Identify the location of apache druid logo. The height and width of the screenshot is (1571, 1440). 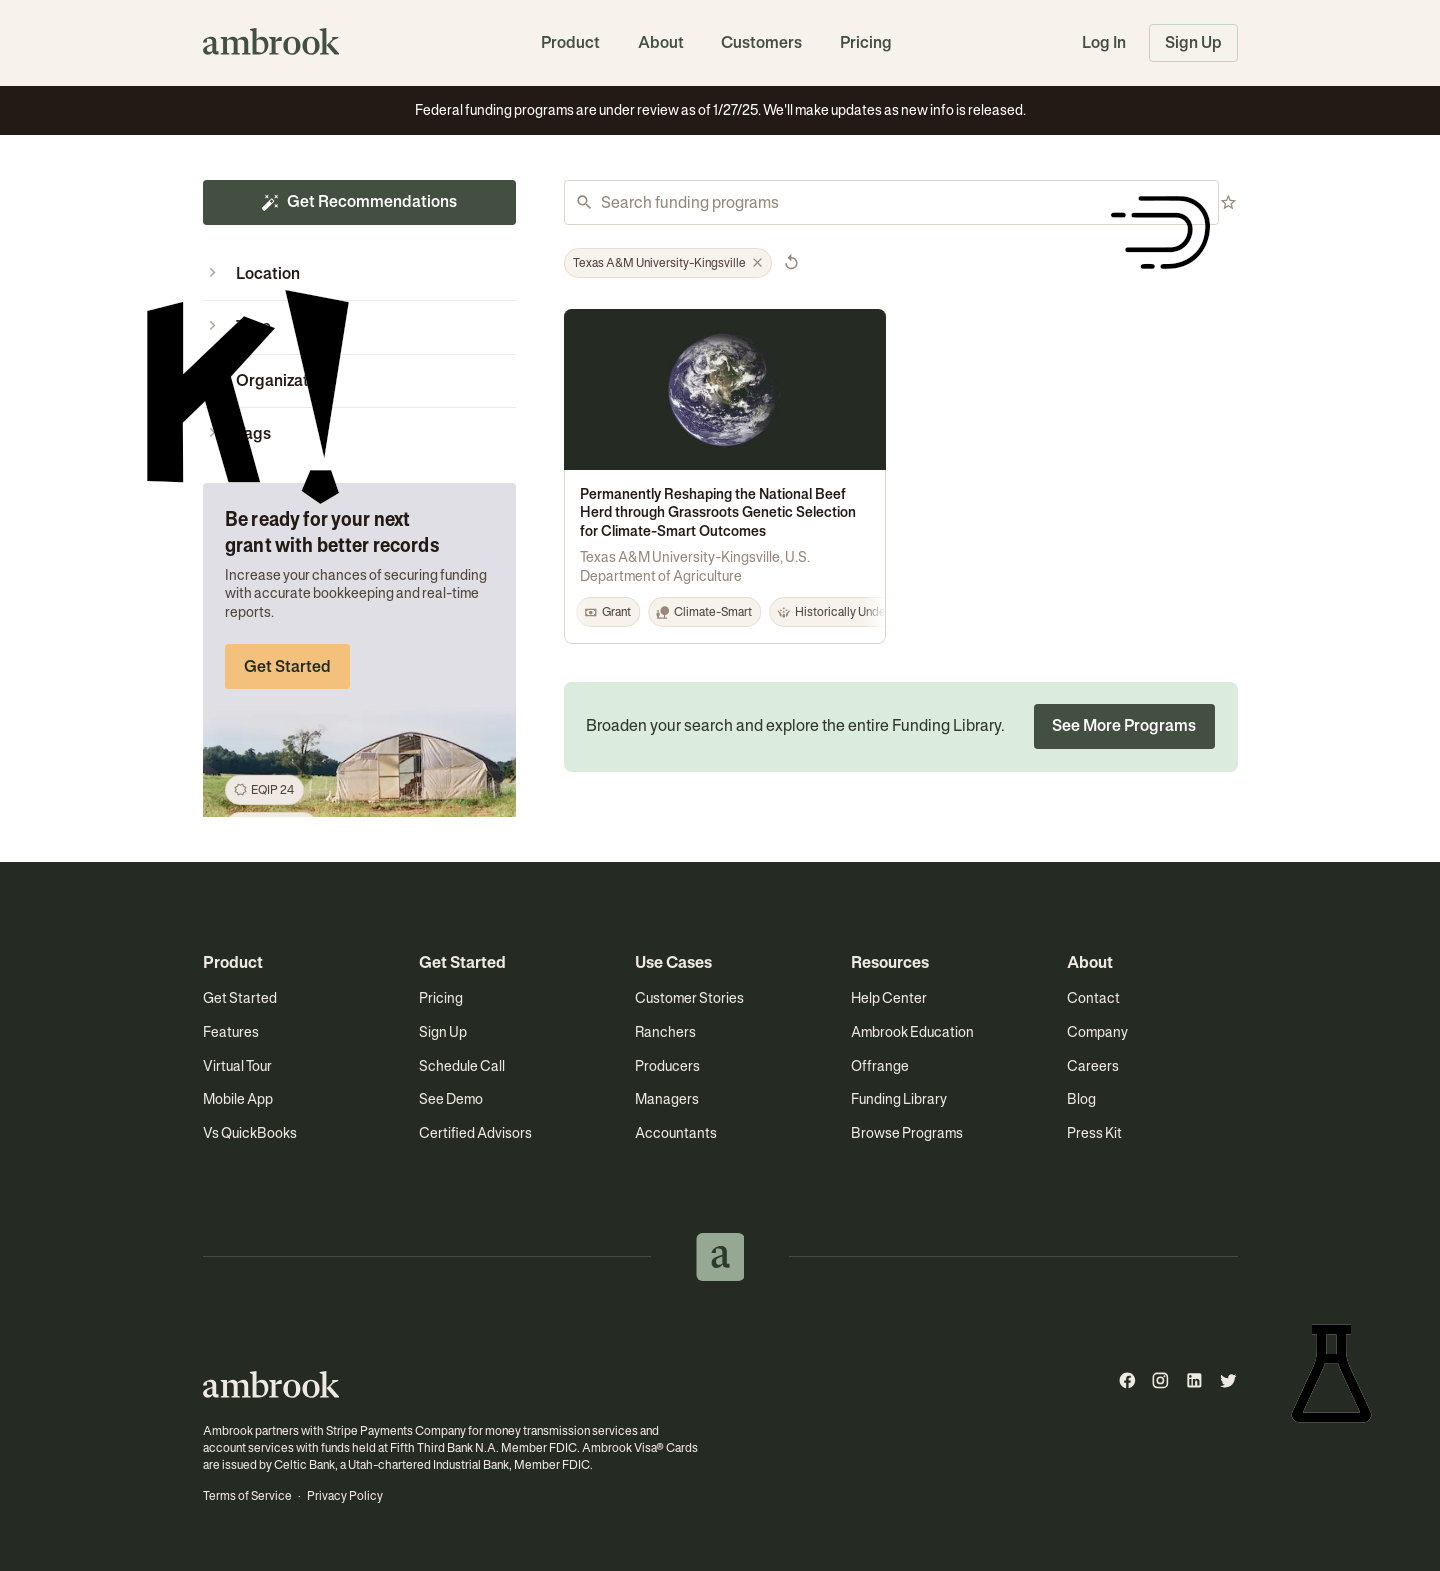
(1160, 232).